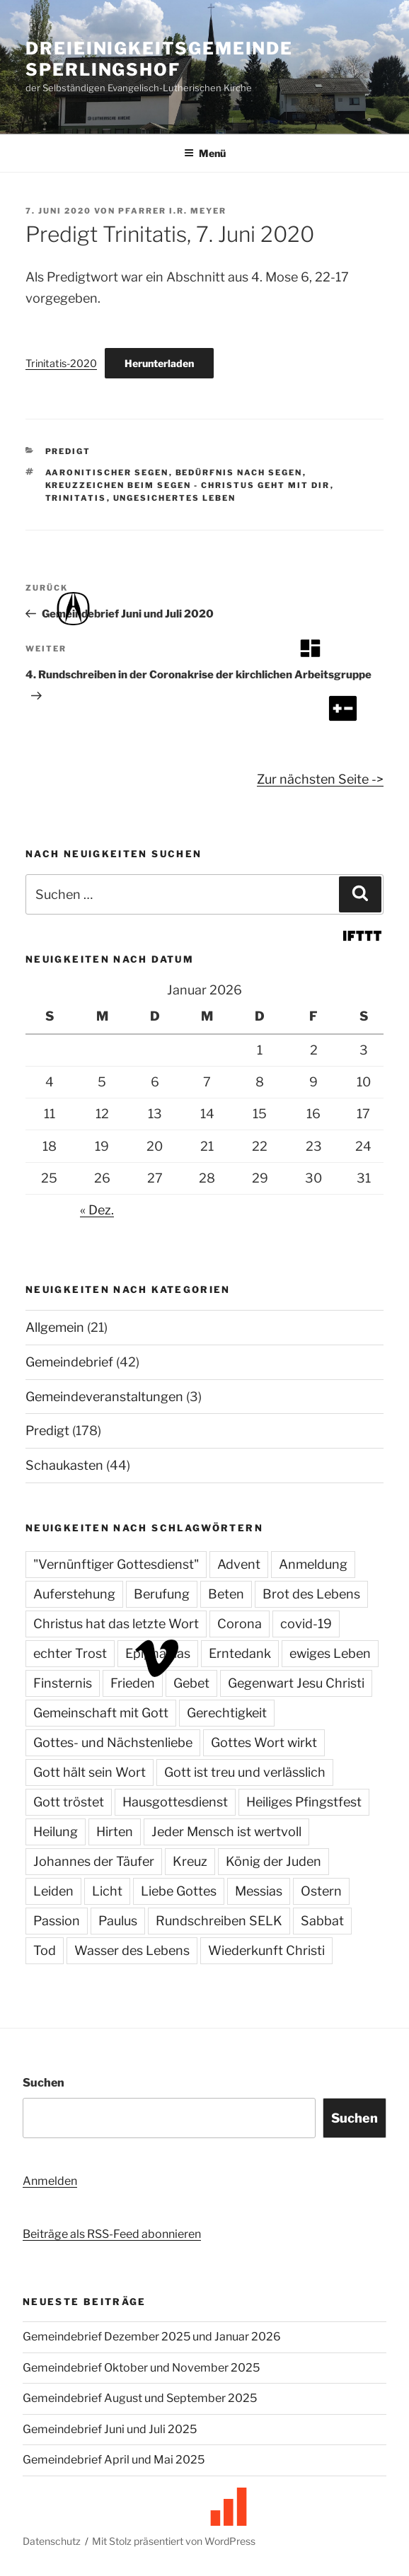 The image size is (409, 2576). Describe the element at coordinates (156, 1658) in the screenshot. I see `open the Vimeo app` at that location.